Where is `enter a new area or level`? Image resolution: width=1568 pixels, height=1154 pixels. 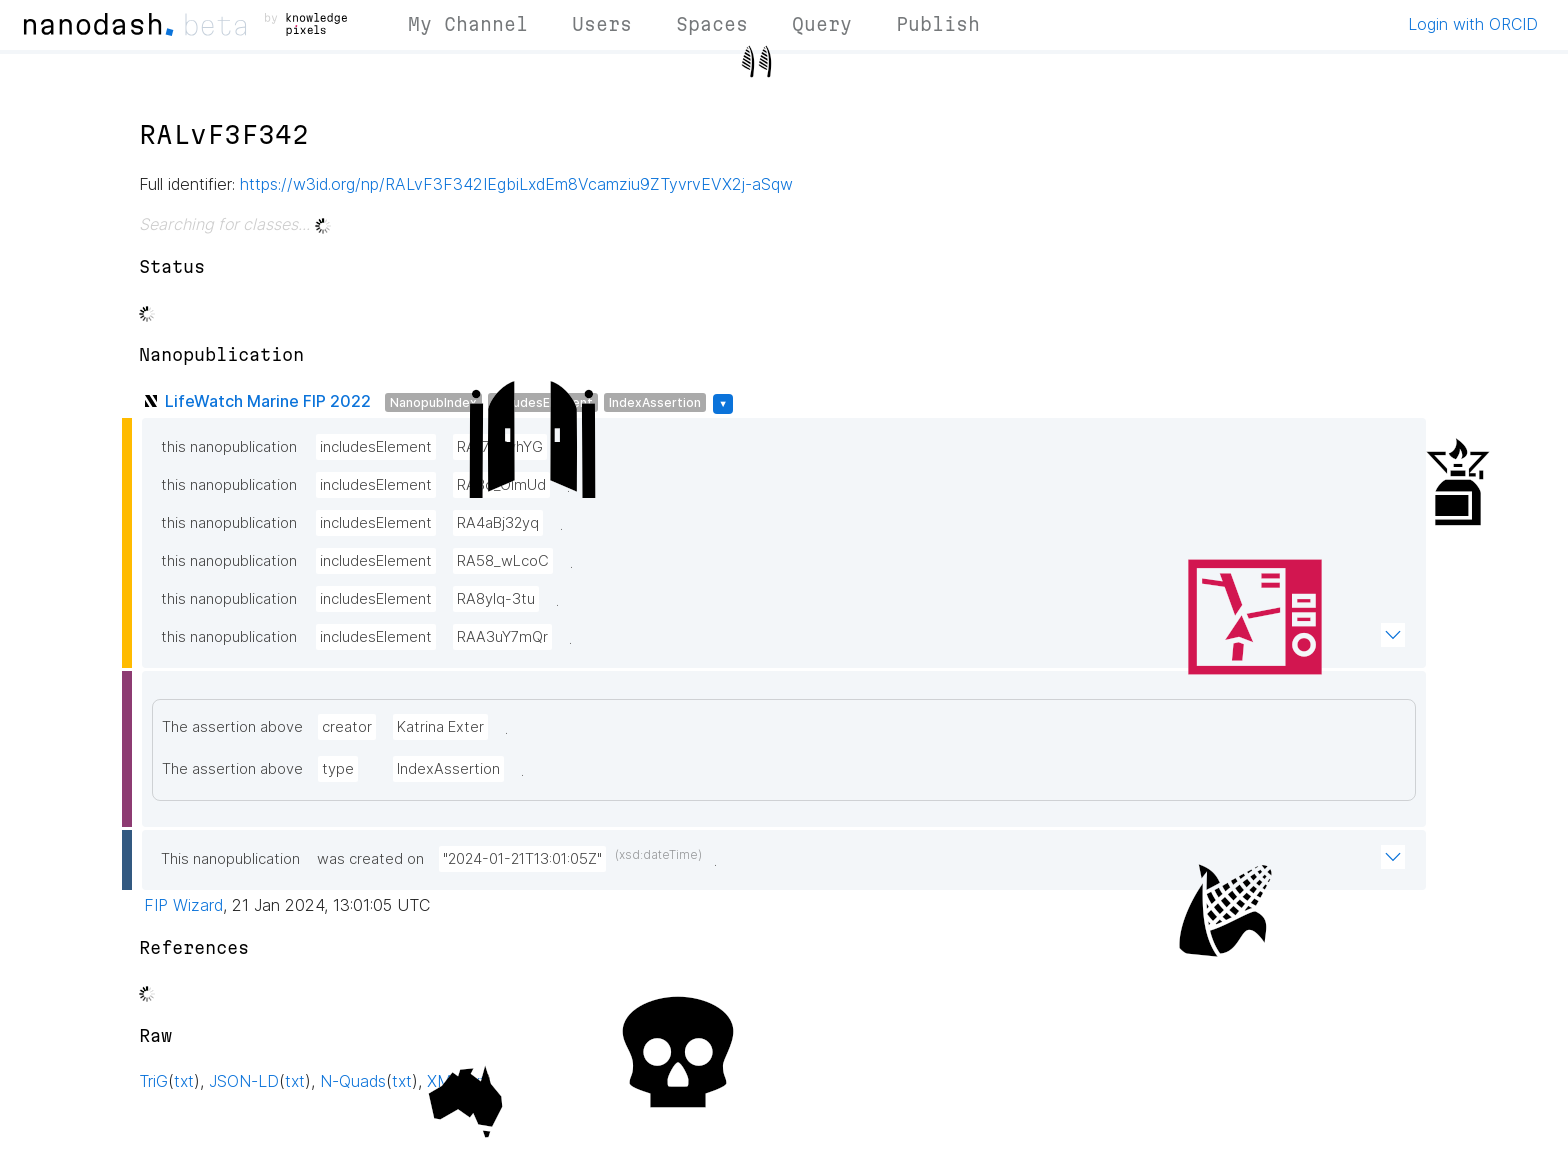
enter a new area or level is located at coordinates (532, 435).